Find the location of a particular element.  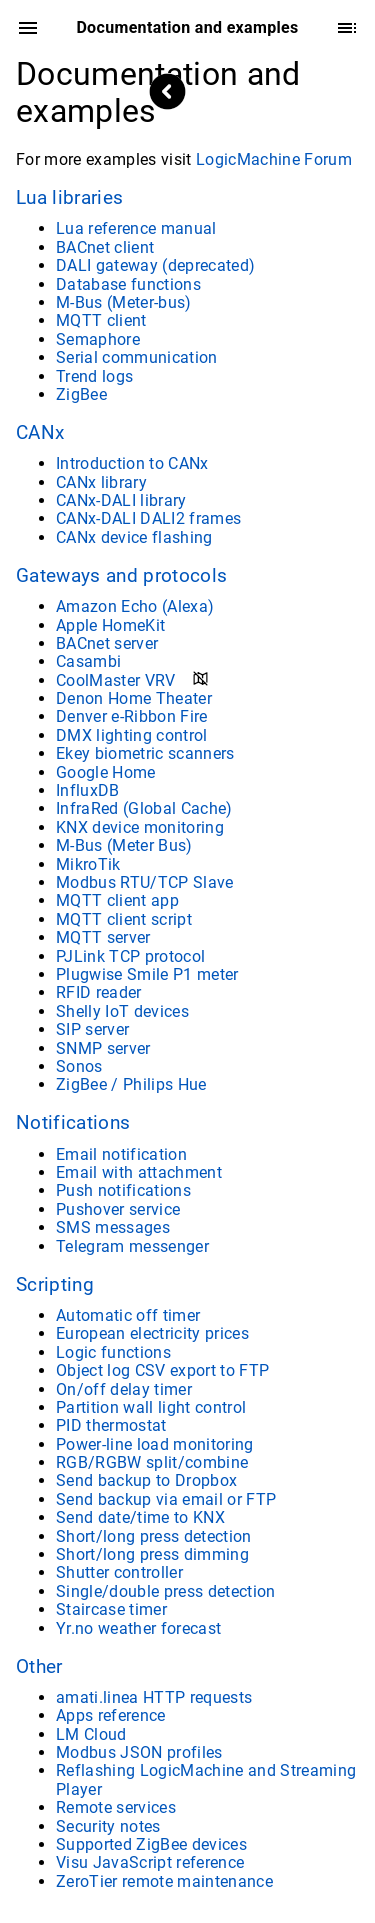

map view is currently disabled is located at coordinates (200, 678).